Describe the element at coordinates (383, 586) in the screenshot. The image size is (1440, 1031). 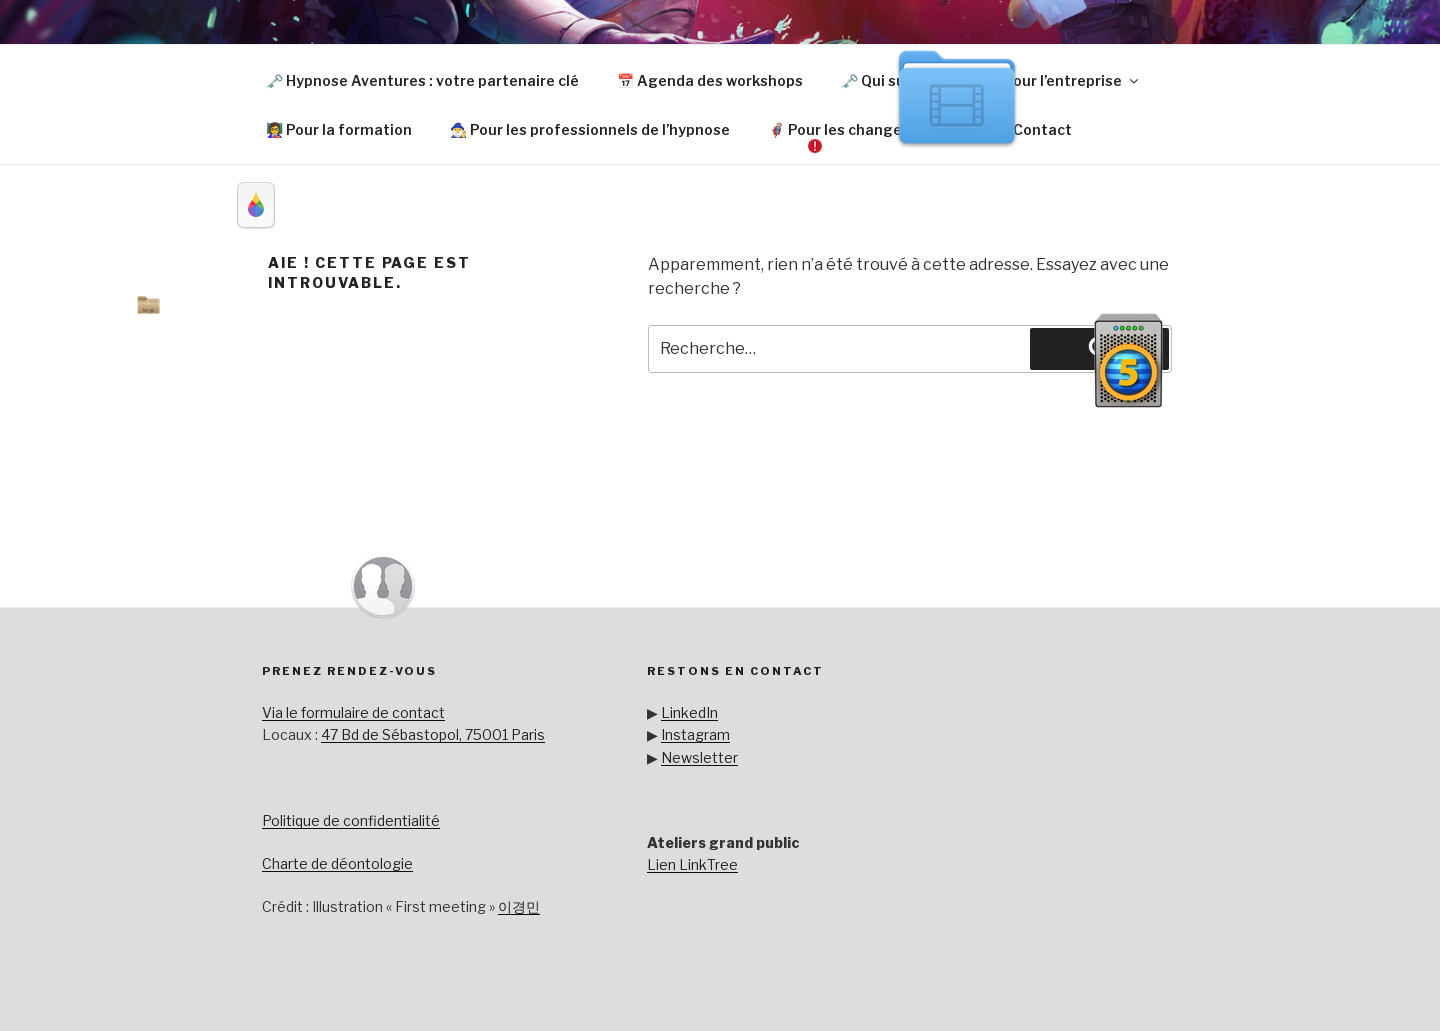
I see `manage user groups` at that location.